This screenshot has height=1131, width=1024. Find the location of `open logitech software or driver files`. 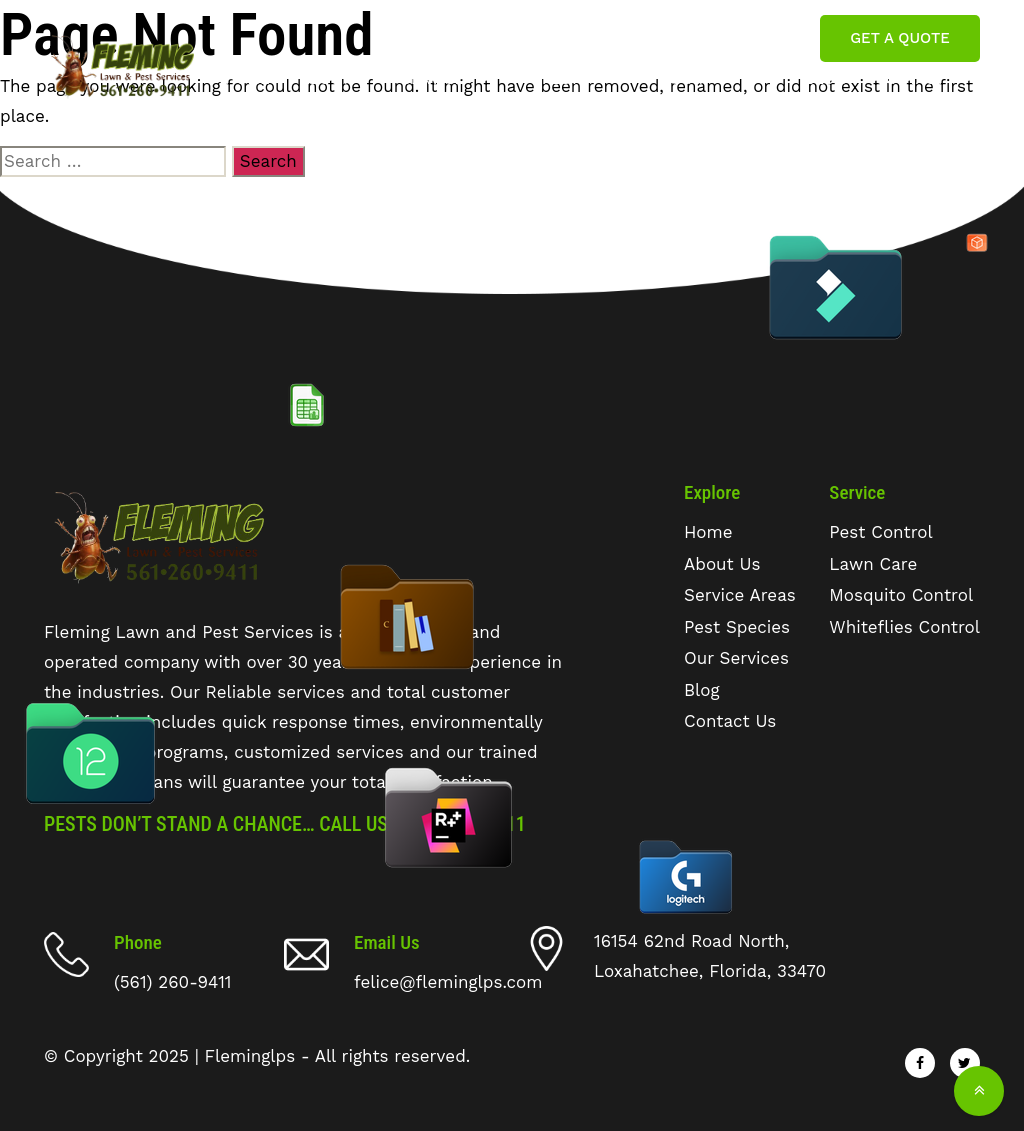

open logitech software or driver files is located at coordinates (685, 879).